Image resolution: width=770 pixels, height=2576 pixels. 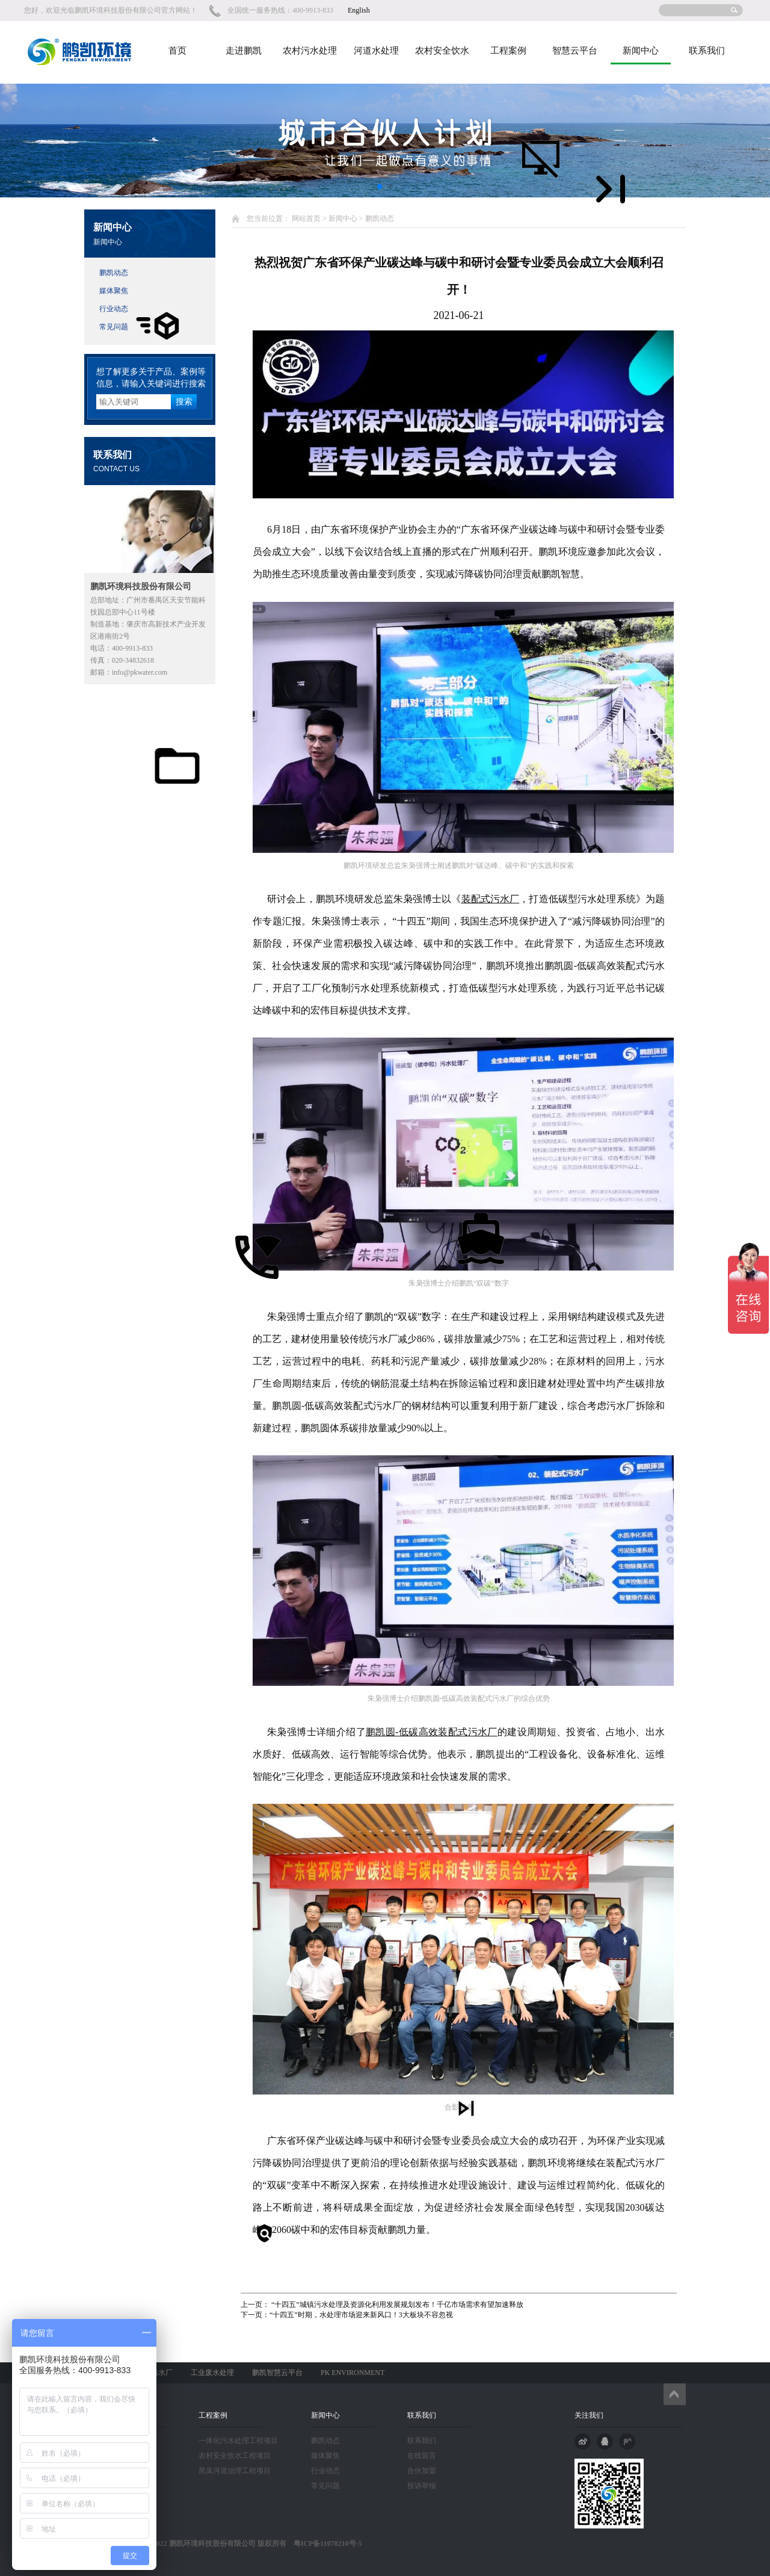 I want to click on enable wifi calling feature, so click(x=257, y=1257).